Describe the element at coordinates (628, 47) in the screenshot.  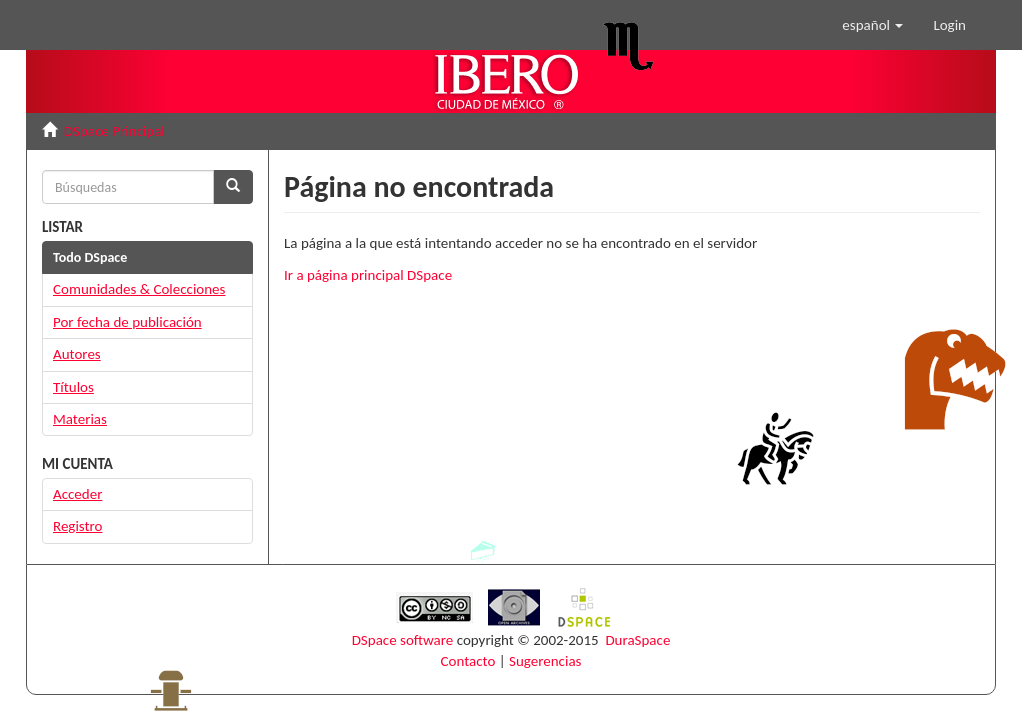
I see `view scorpio zodiac sign` at that location.